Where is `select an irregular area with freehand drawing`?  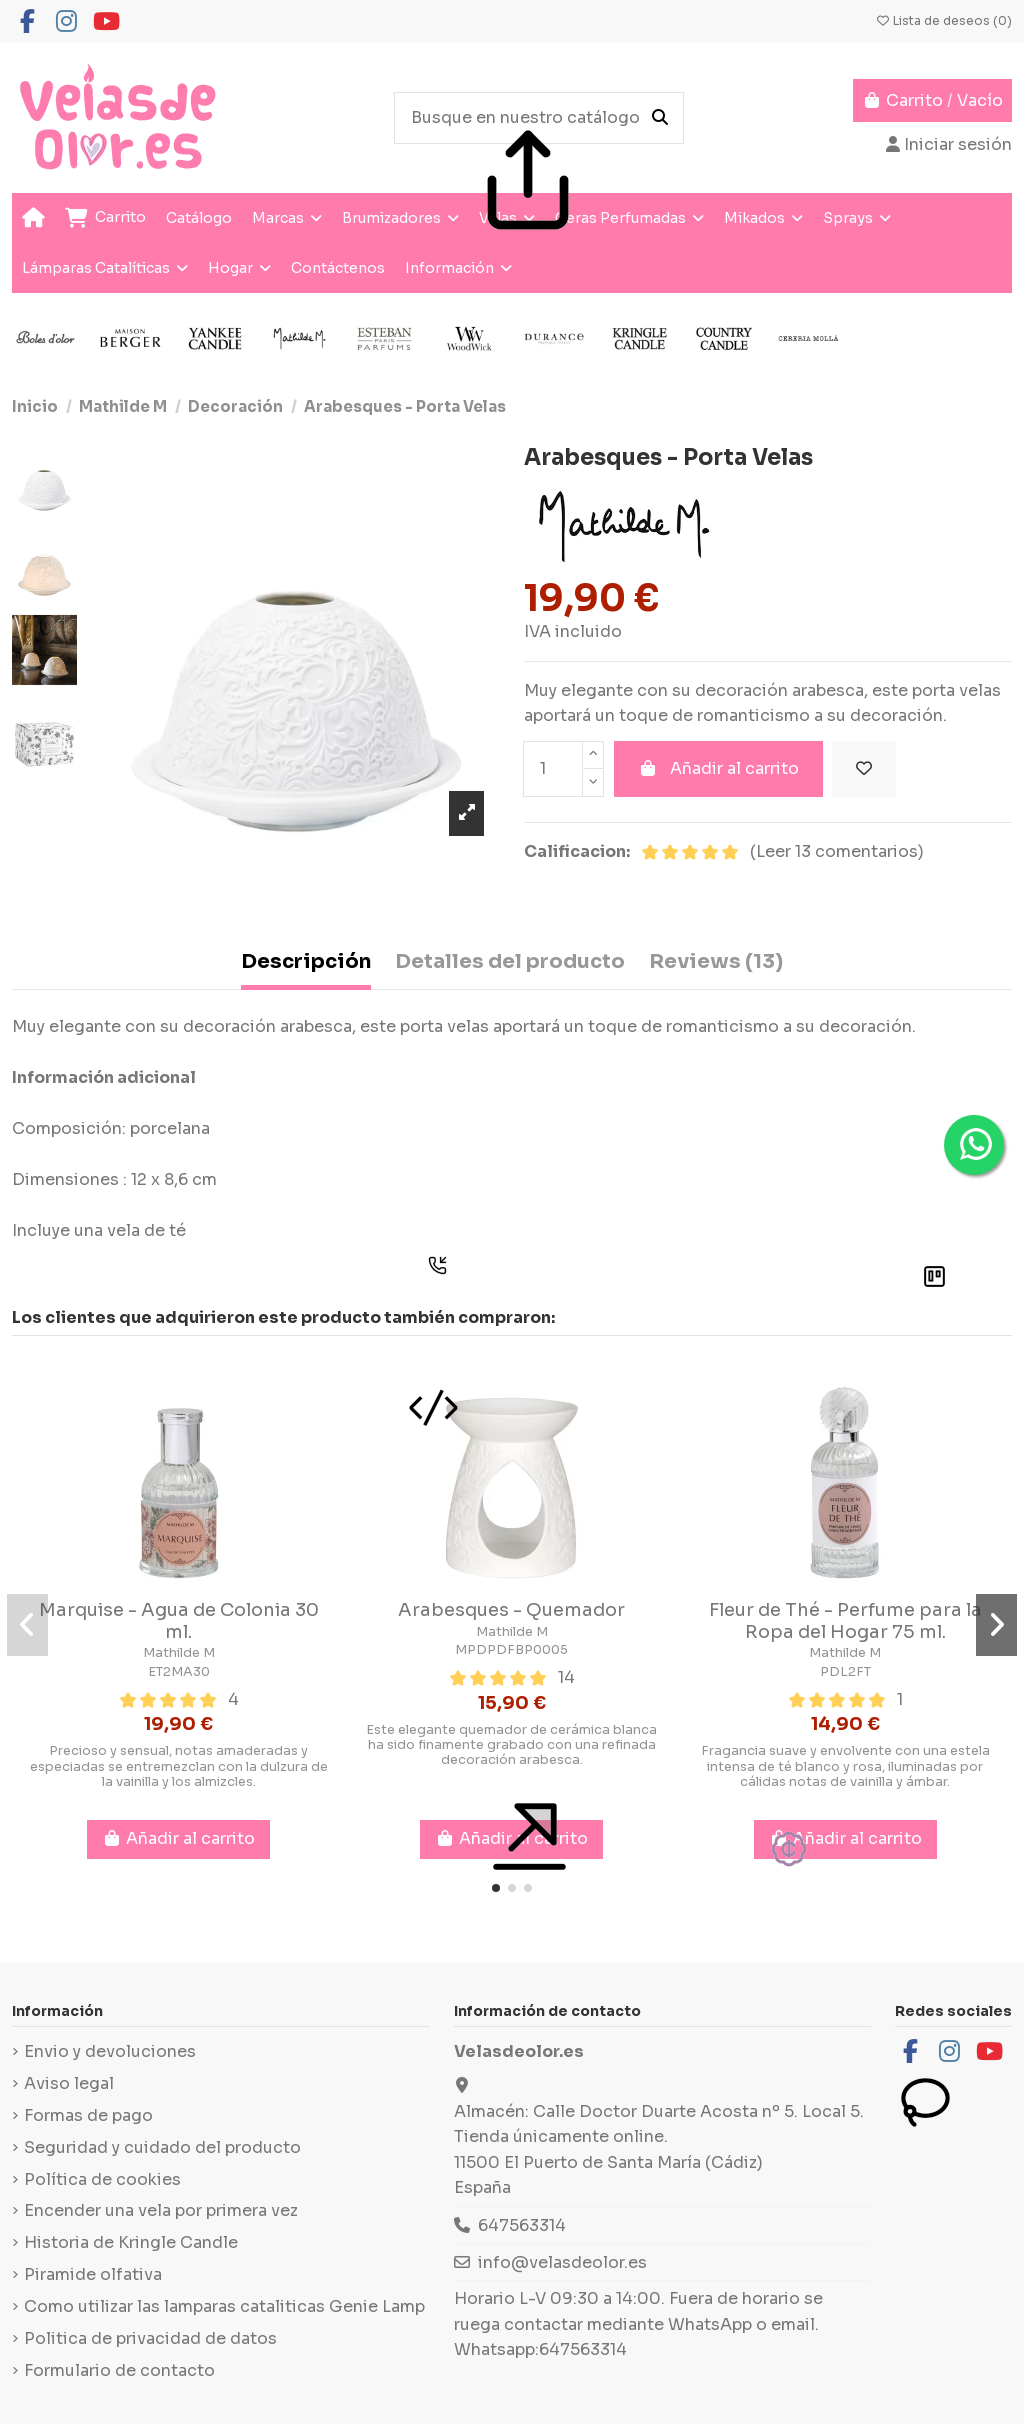
select an irregular area with freehand drawing is located at coordinates (925, 2102).